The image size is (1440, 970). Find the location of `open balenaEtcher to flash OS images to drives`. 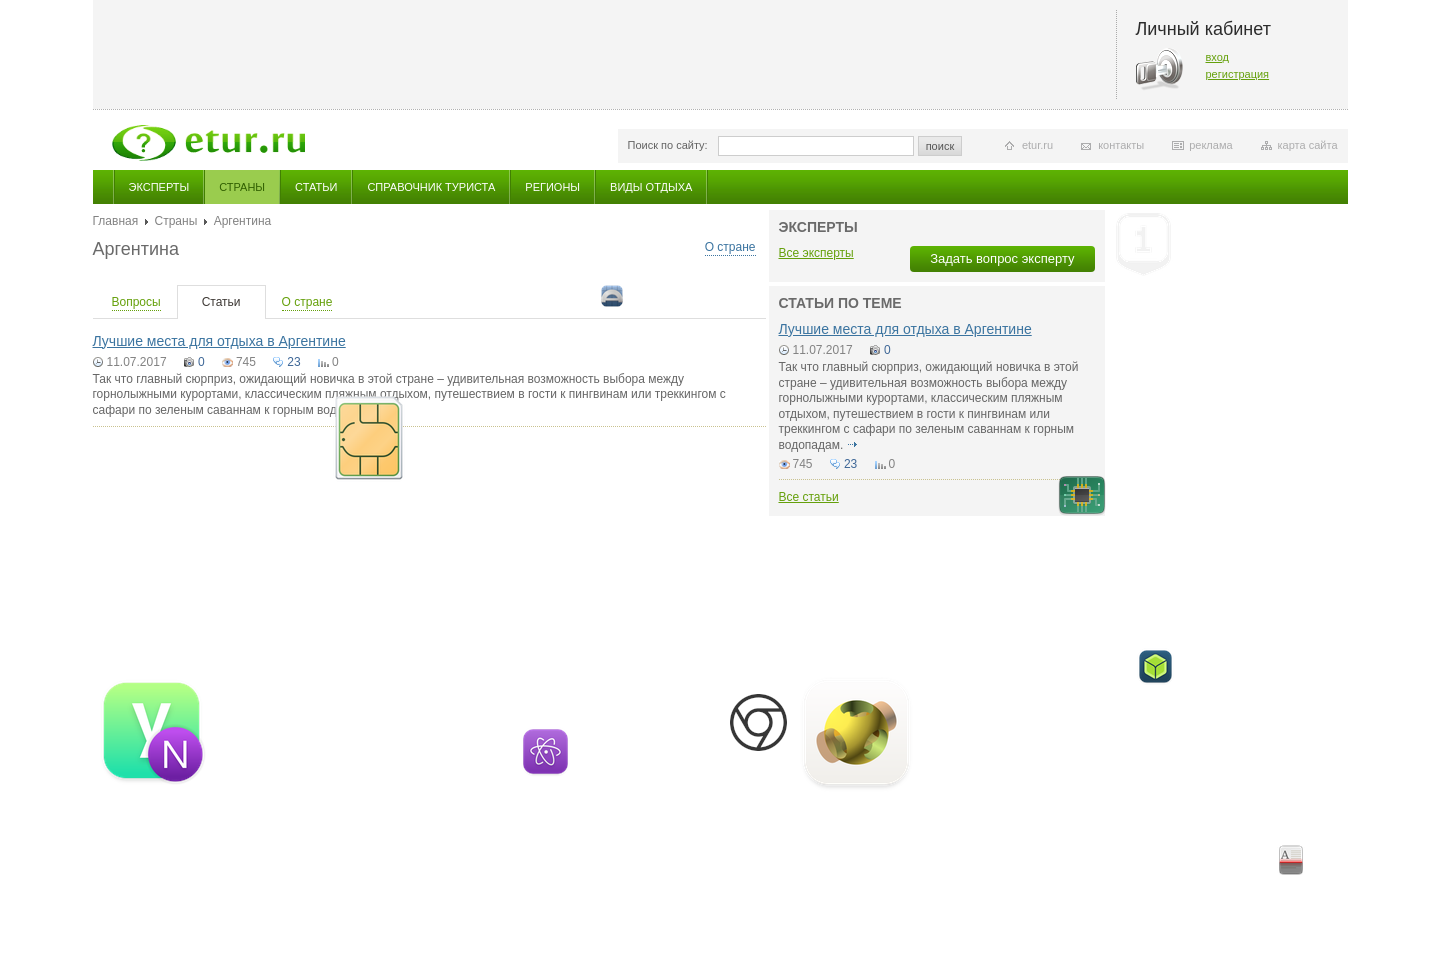

open balenaEtcher to flash OS images to drives is located at coordinates (1155, 666).